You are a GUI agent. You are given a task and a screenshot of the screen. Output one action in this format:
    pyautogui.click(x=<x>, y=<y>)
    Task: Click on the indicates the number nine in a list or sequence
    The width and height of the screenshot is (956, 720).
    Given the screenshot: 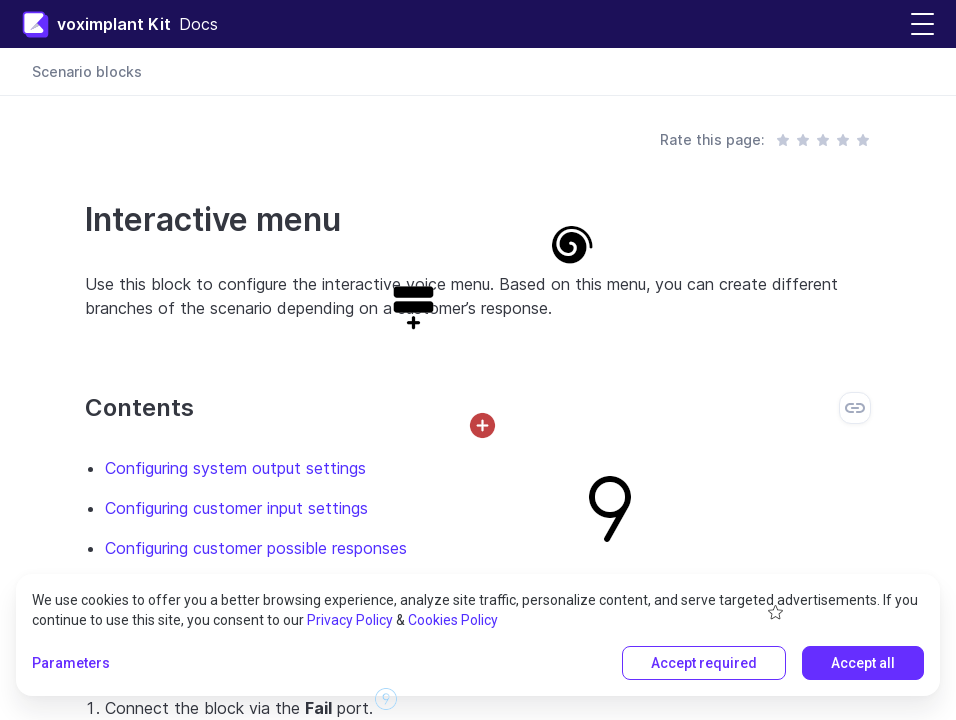 What is the action you would take?
    pyautogui.click(x=610, y=509)
    